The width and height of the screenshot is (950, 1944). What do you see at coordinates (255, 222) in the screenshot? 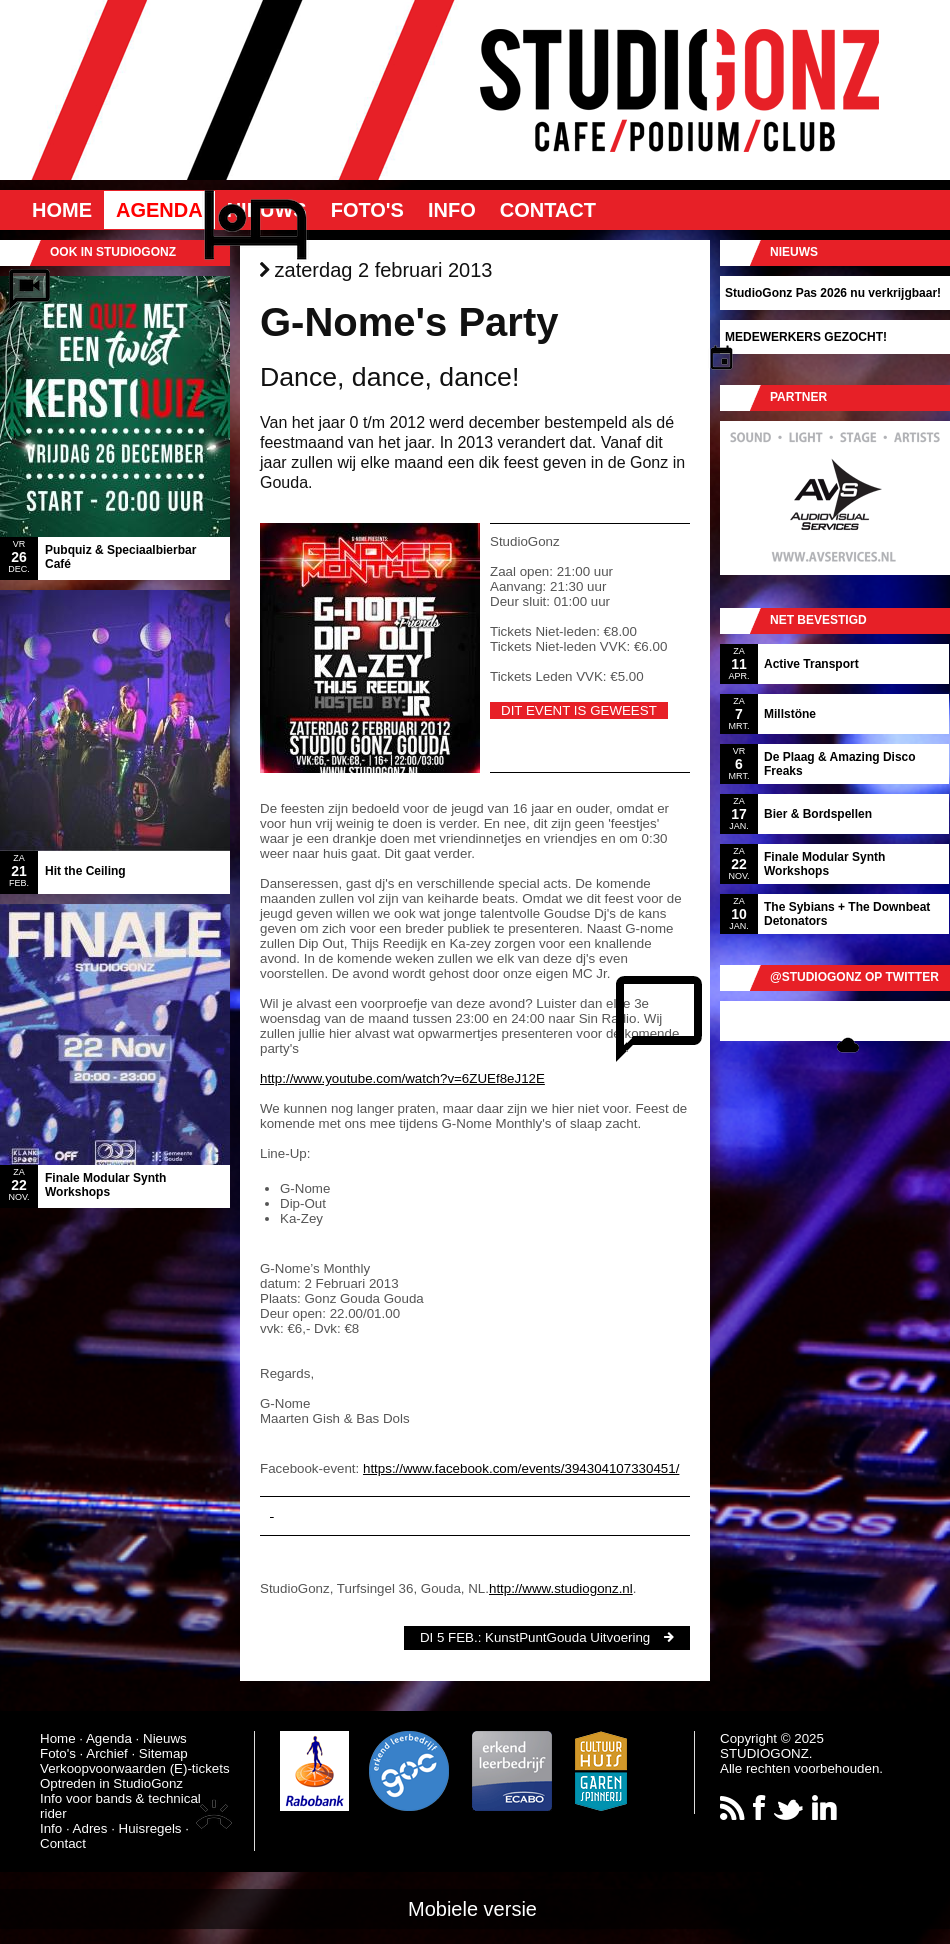
I see `find nearby hotels or lodging` at bounding box center [255, 222].